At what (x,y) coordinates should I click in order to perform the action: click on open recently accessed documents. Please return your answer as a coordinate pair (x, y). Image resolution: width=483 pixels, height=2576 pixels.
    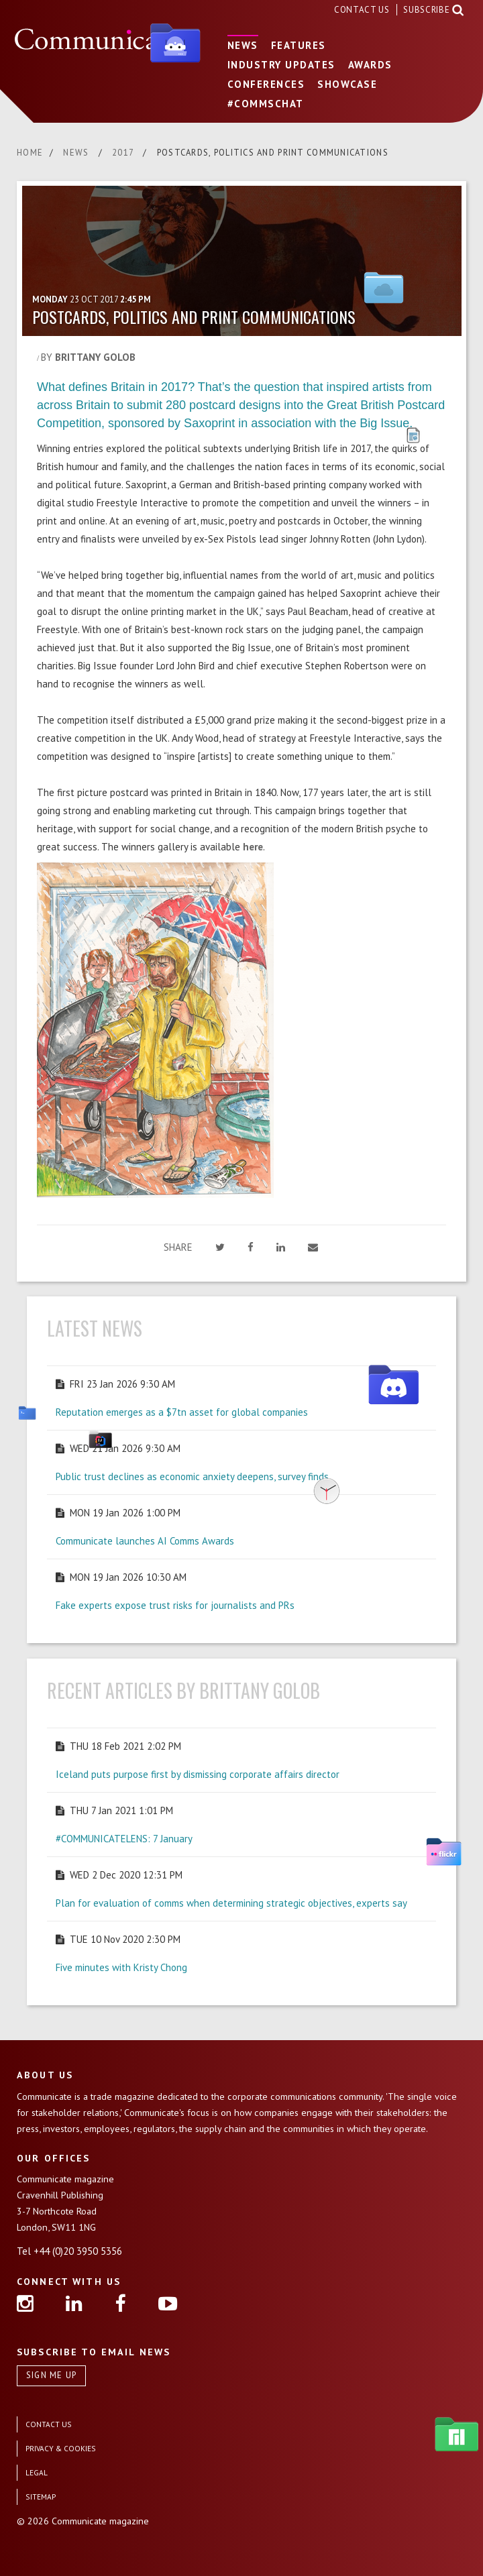
    Looking at the image, I should click on (327, 1491).